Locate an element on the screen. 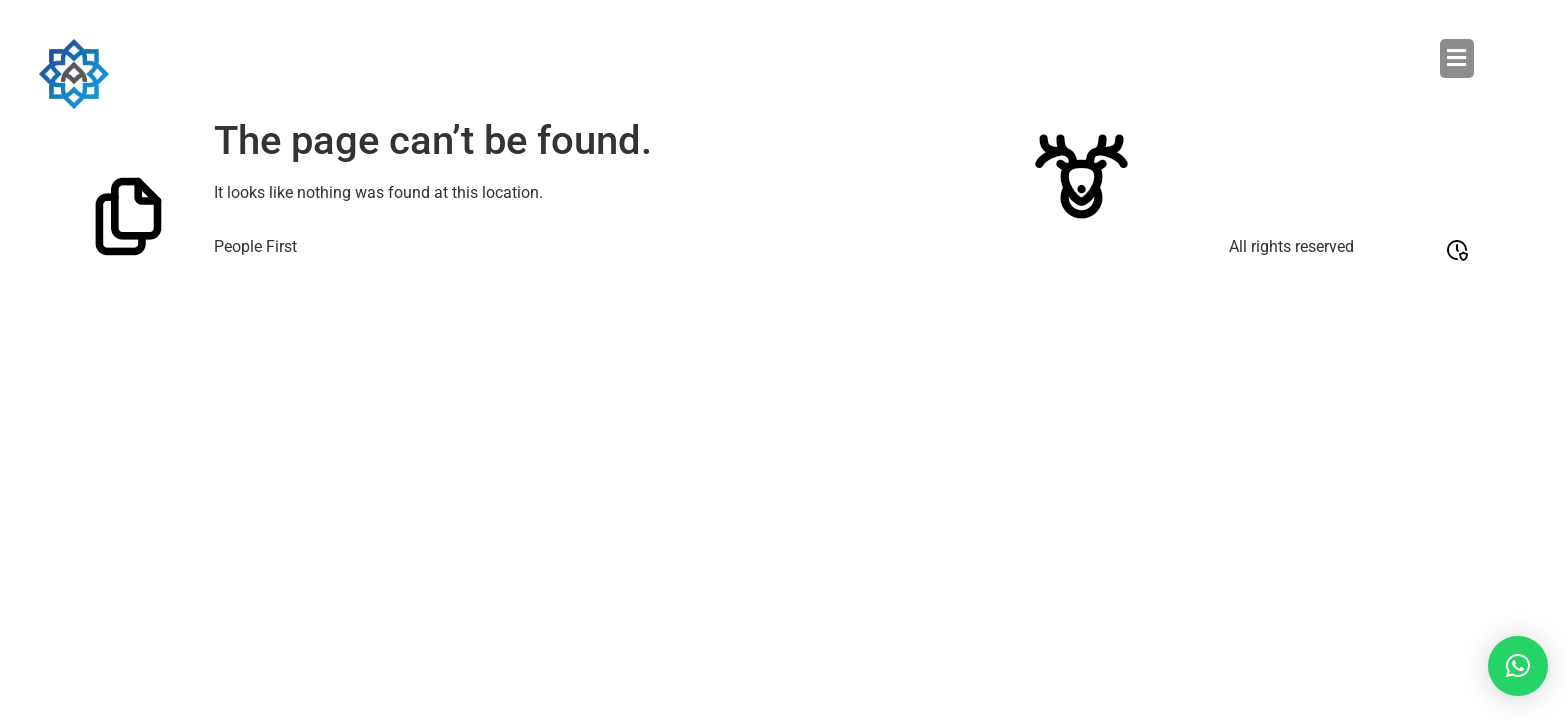 The width and height of the screenshot is (1568, 720). wildlife or nature category is located at coordinates (1081, 176).